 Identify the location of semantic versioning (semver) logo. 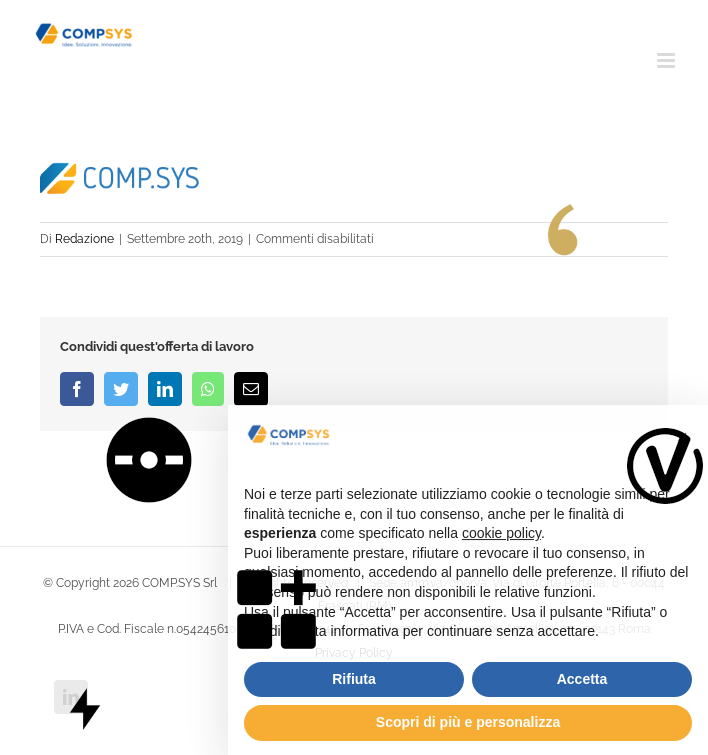
(665, 466).